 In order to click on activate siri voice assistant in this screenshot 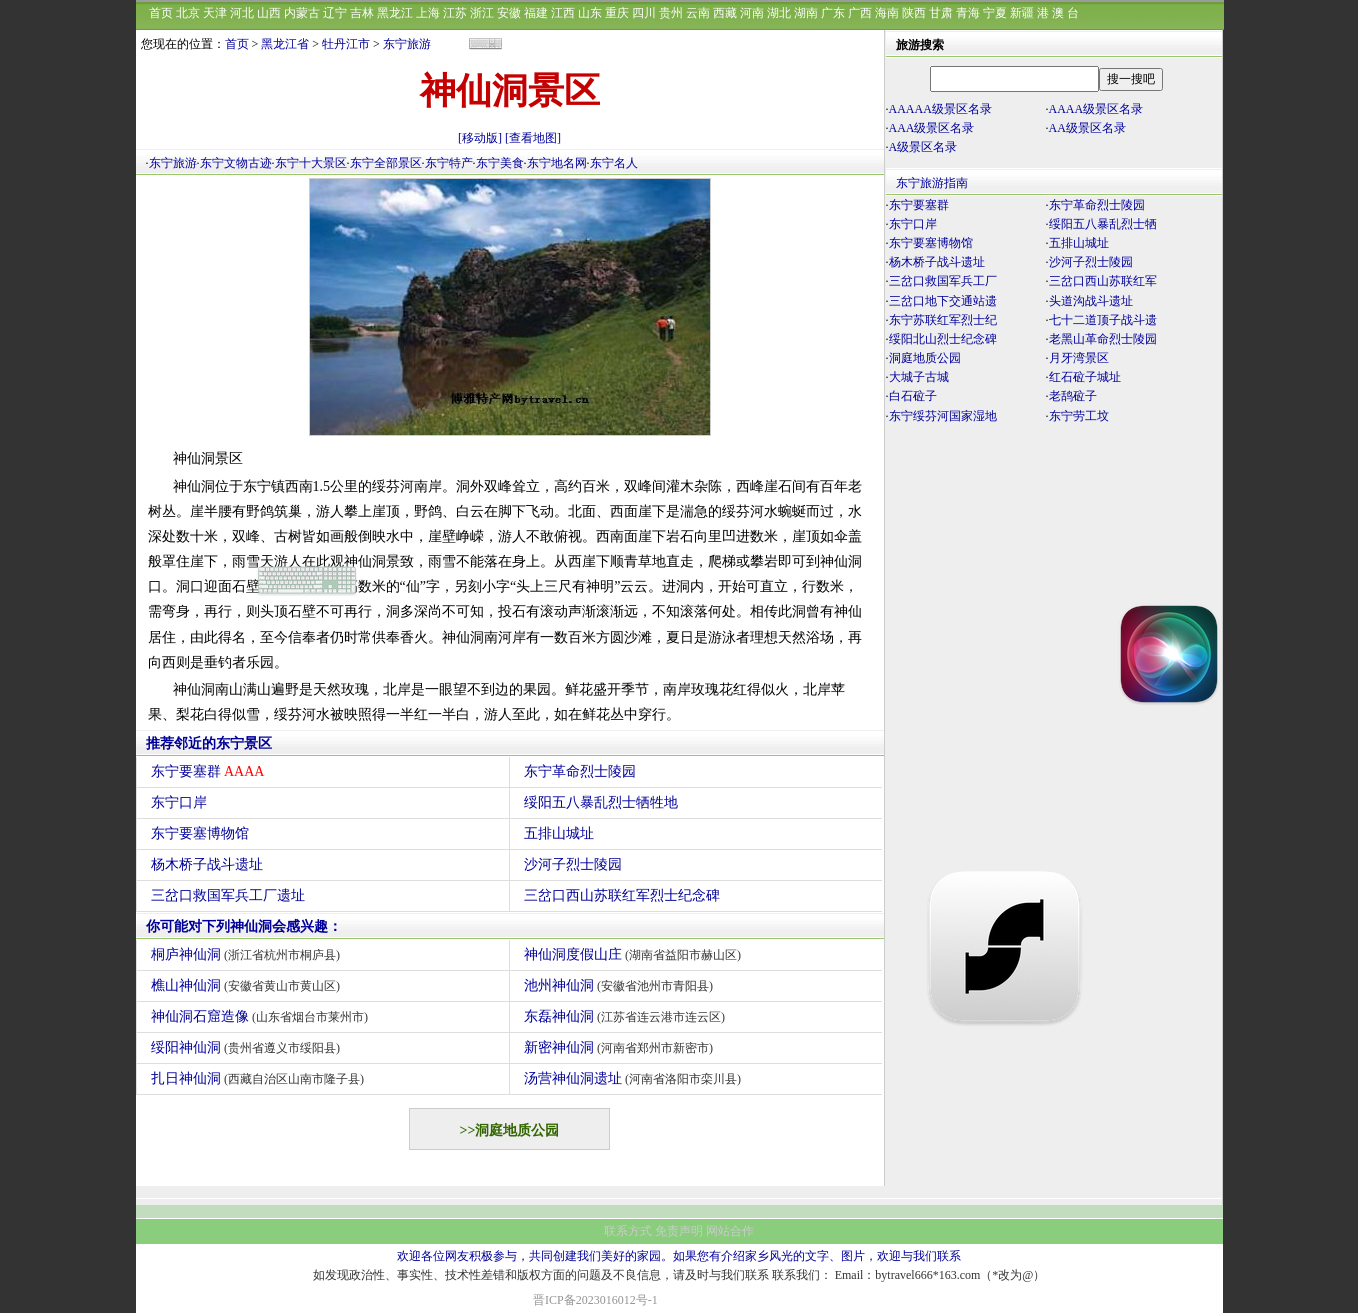, I will do `click(1169, 654)`.